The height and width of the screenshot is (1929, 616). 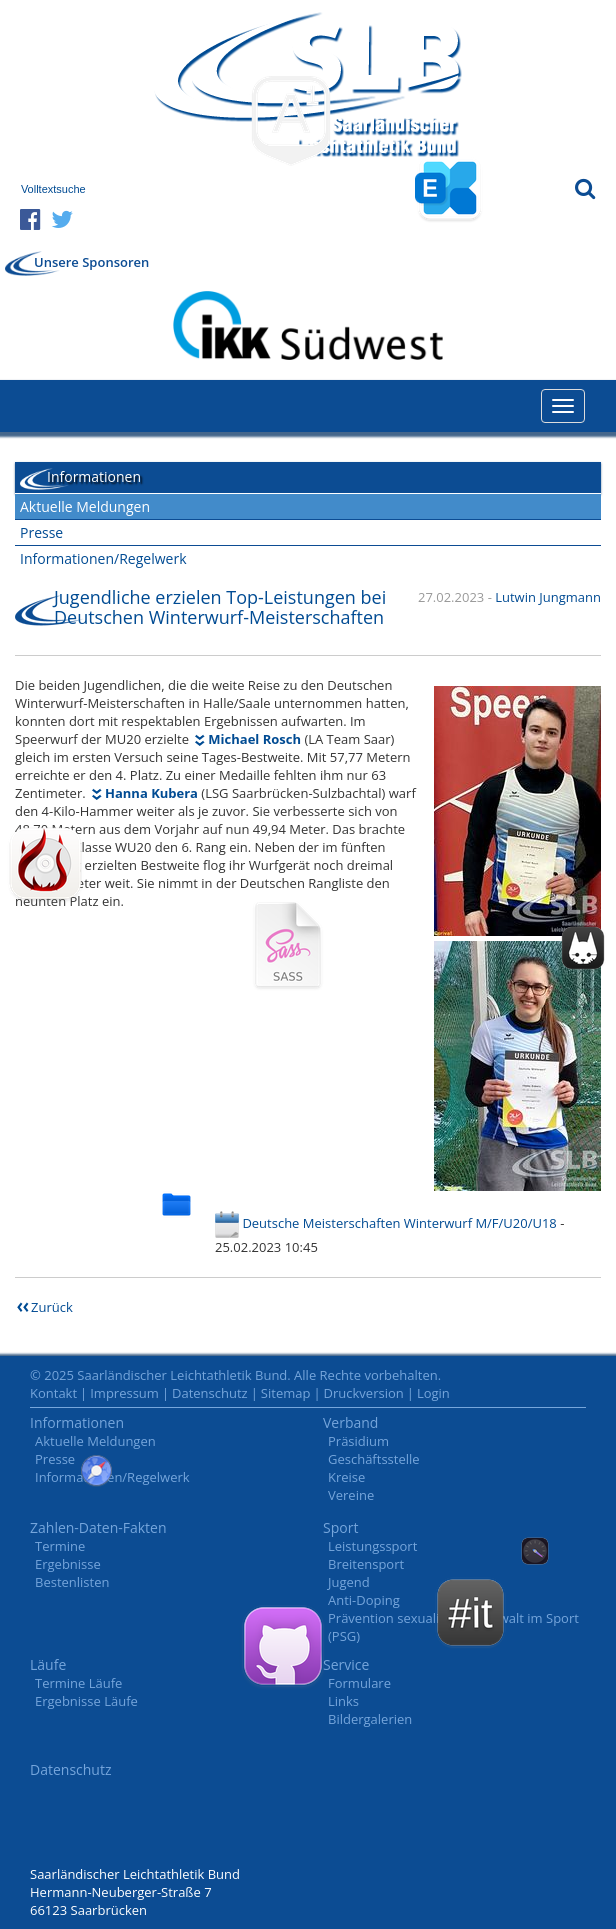 What do you see at coordinates (176, 1204) in the screenshot?
I see `open folder containing files or documents` at bounding box center [176, 1204].